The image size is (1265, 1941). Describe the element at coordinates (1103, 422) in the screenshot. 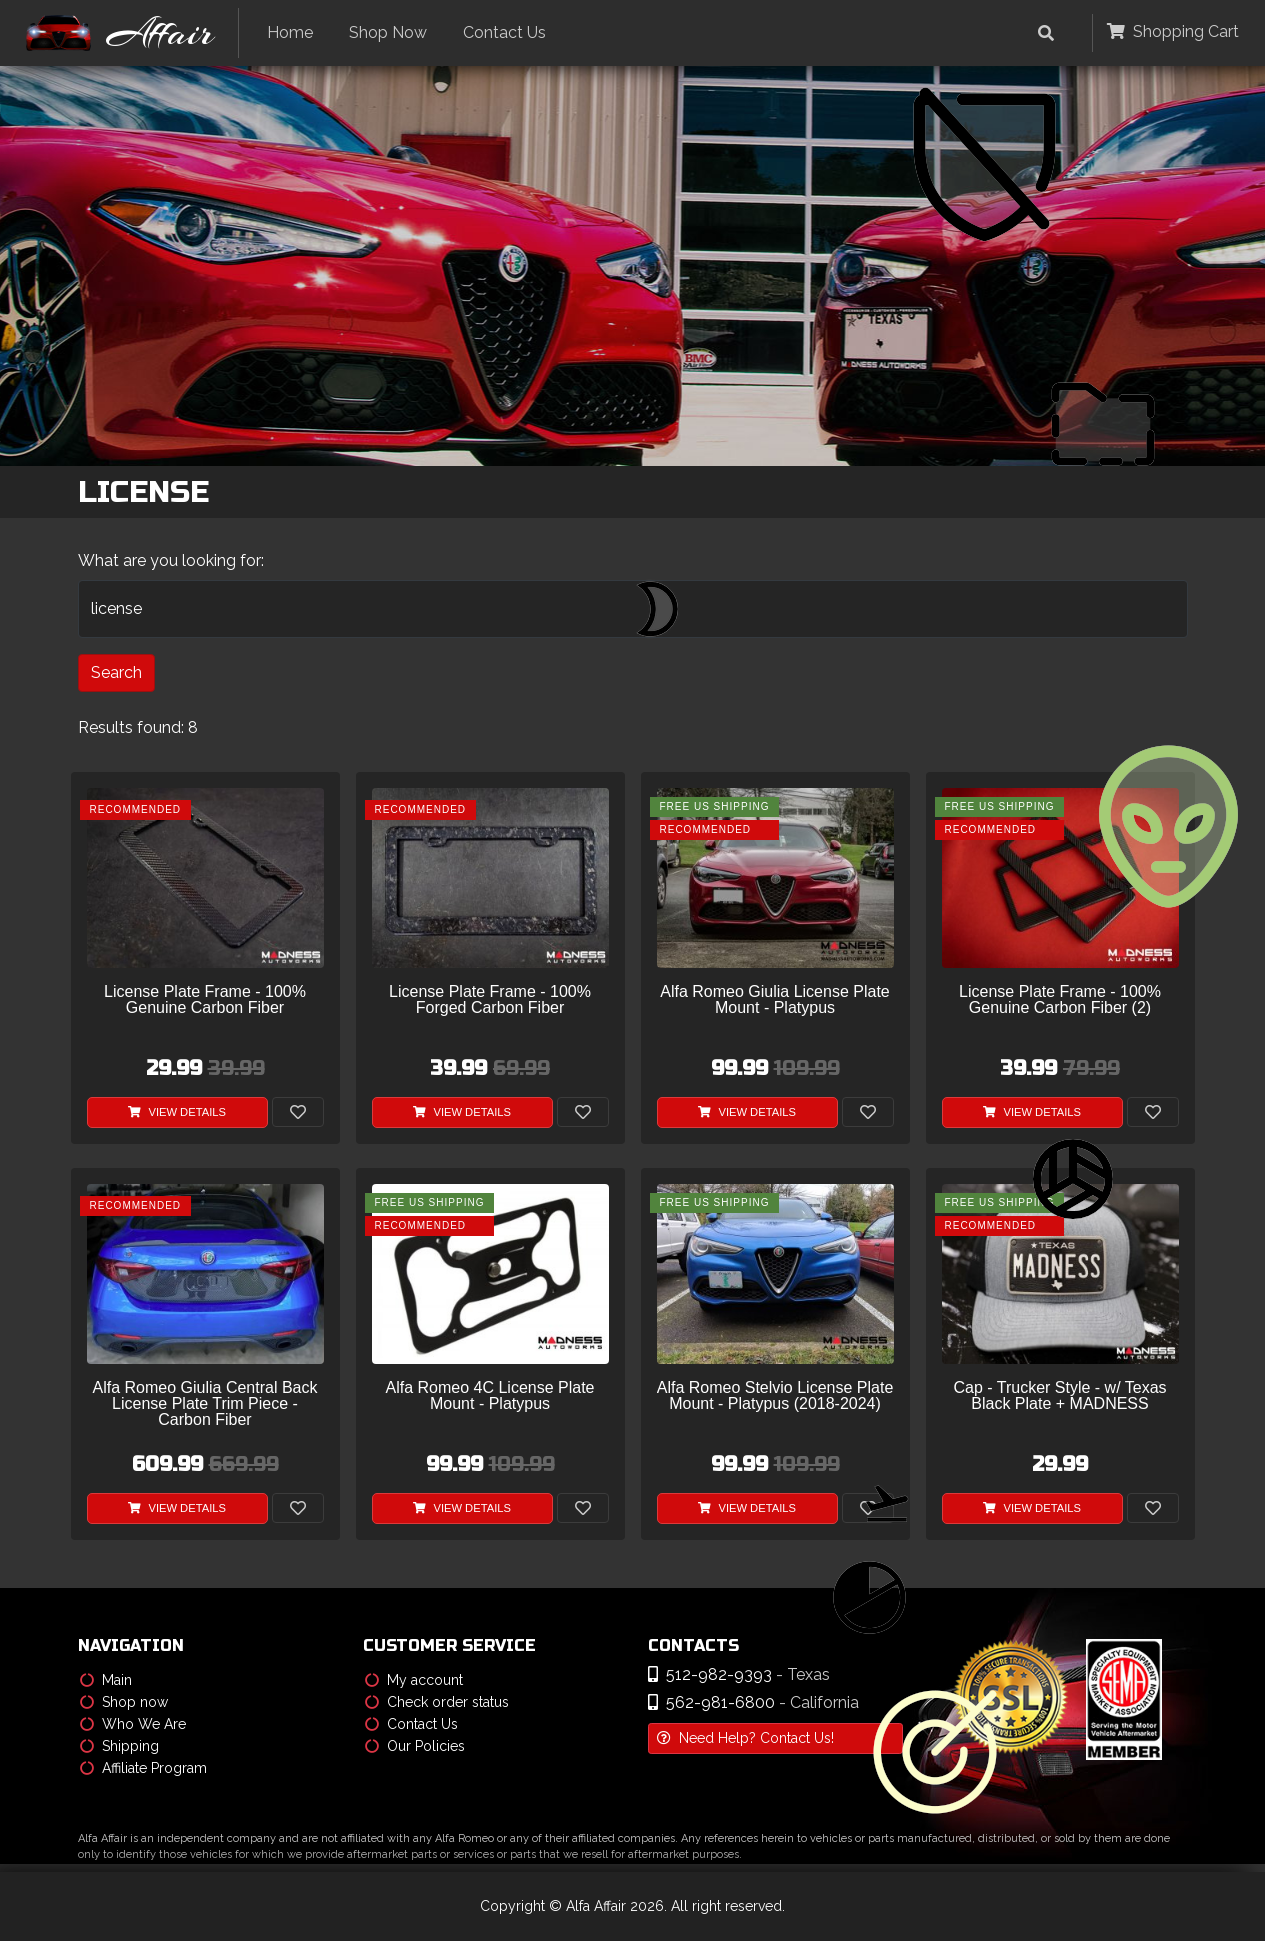

I see `create a new folder` at that location.